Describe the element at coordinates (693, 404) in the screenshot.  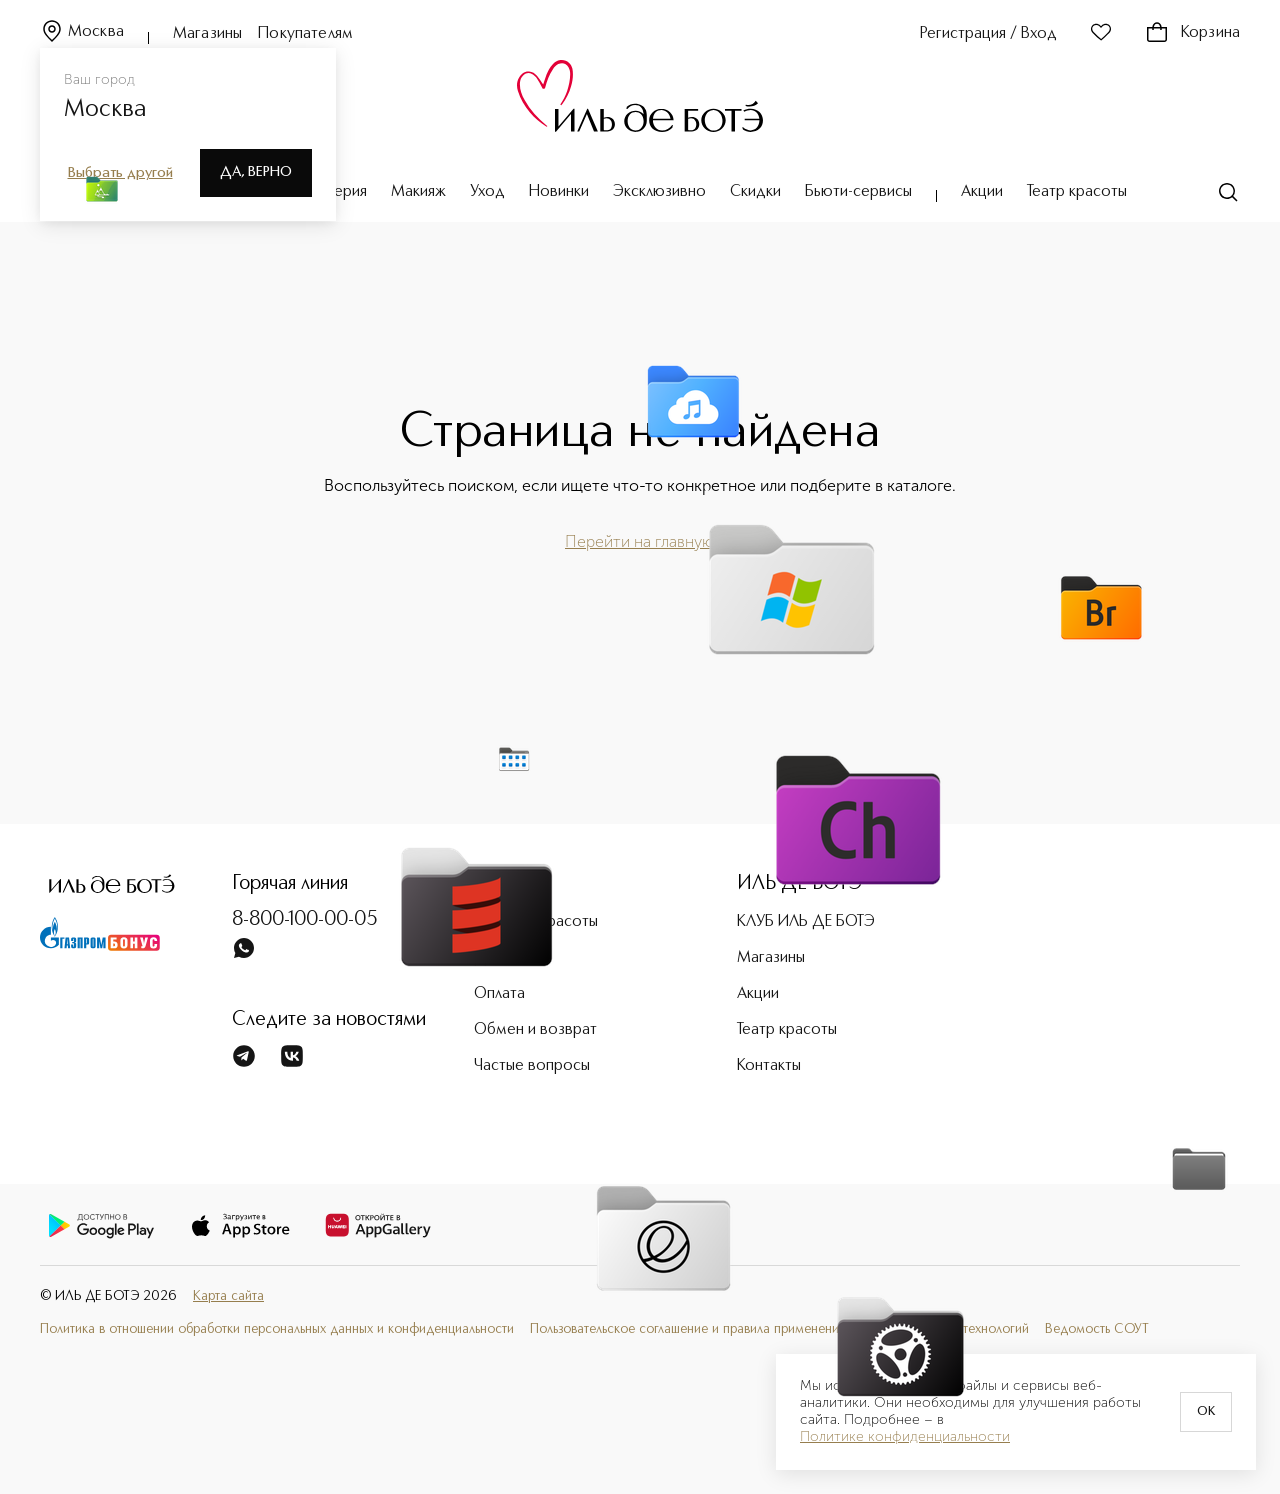
I see `open folder containing downloaded youtube audio files` at that location.